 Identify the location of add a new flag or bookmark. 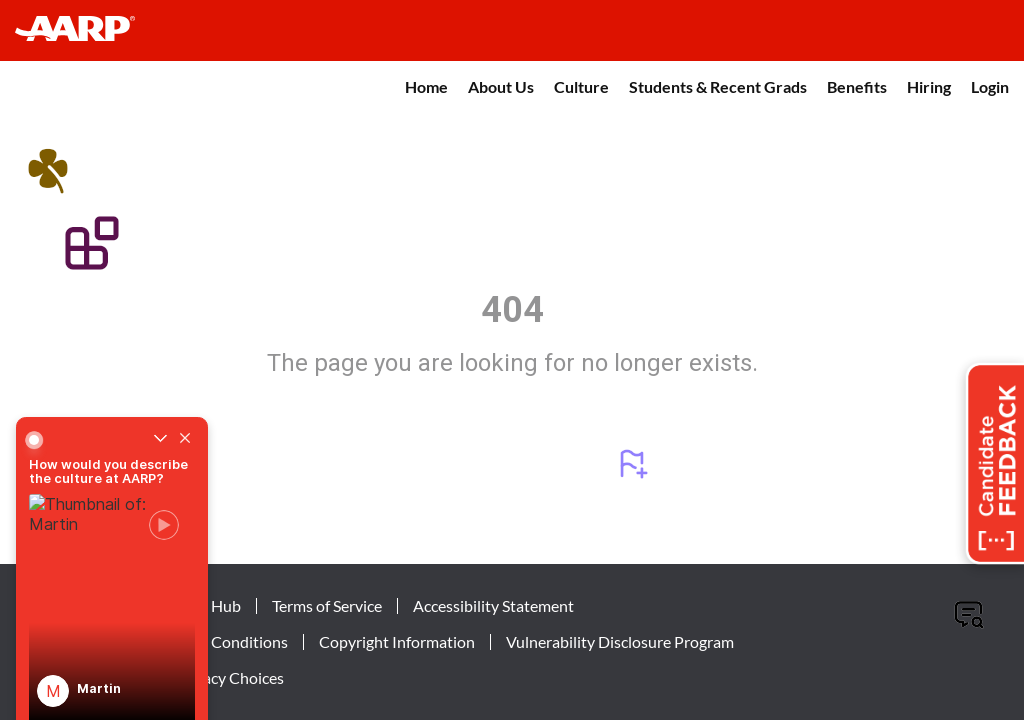
(632, 463).